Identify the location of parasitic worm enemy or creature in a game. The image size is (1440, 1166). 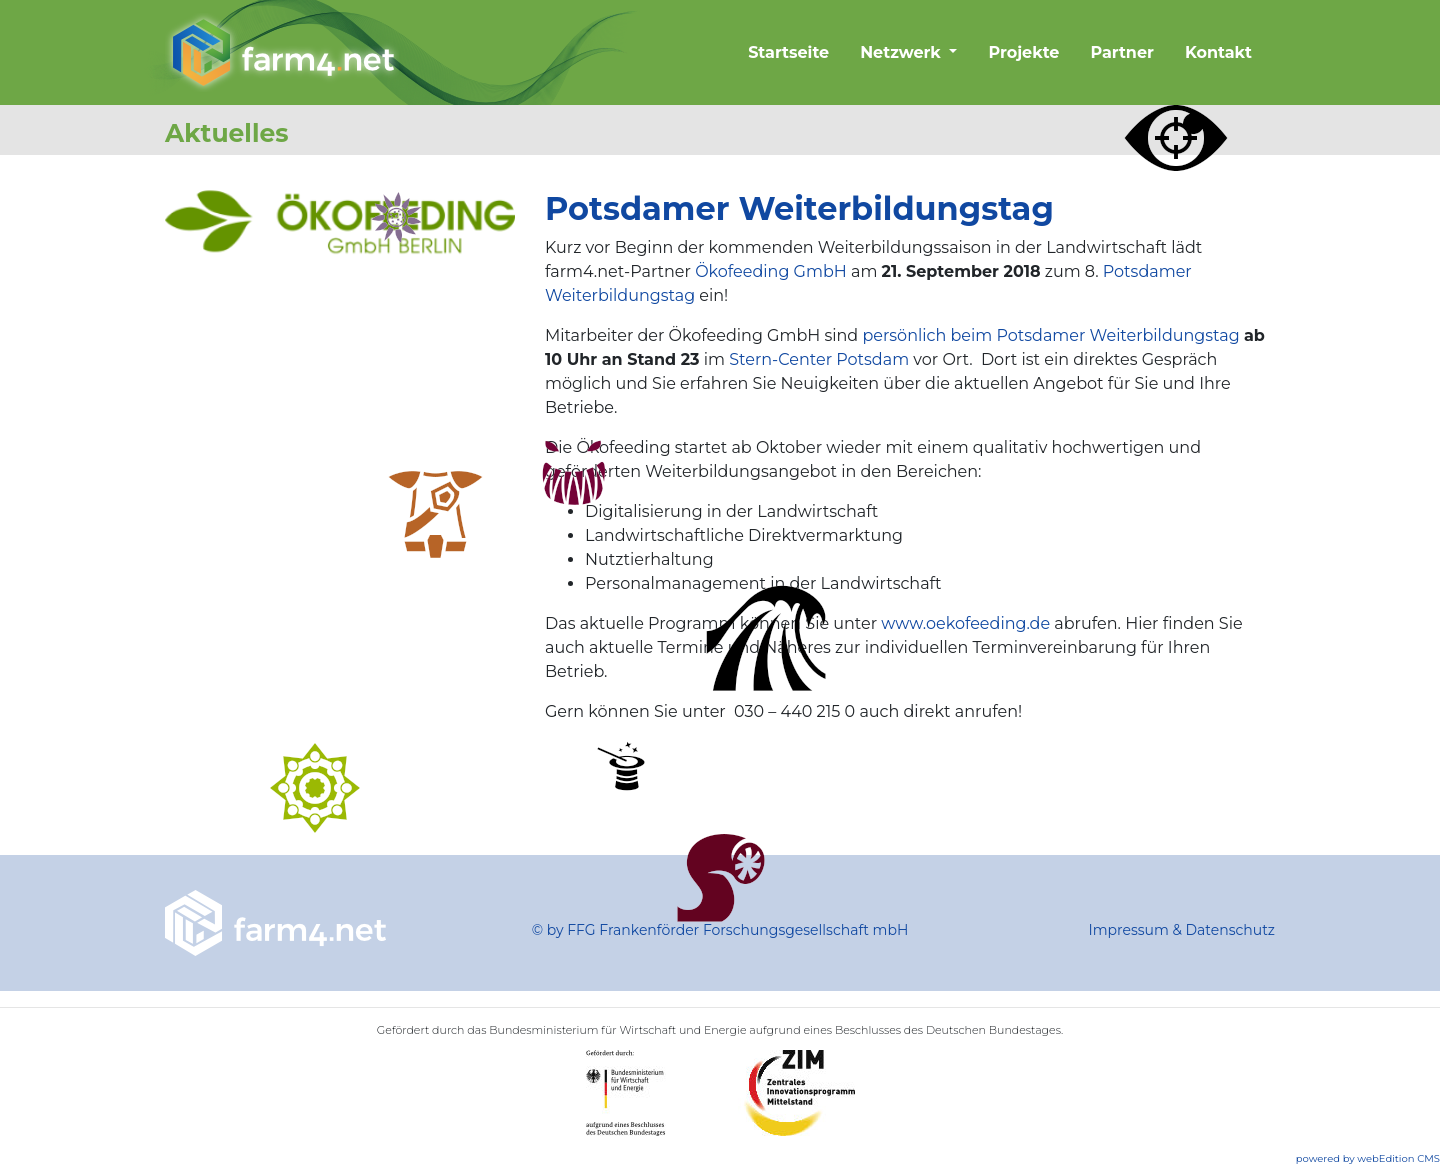
(721, 878).